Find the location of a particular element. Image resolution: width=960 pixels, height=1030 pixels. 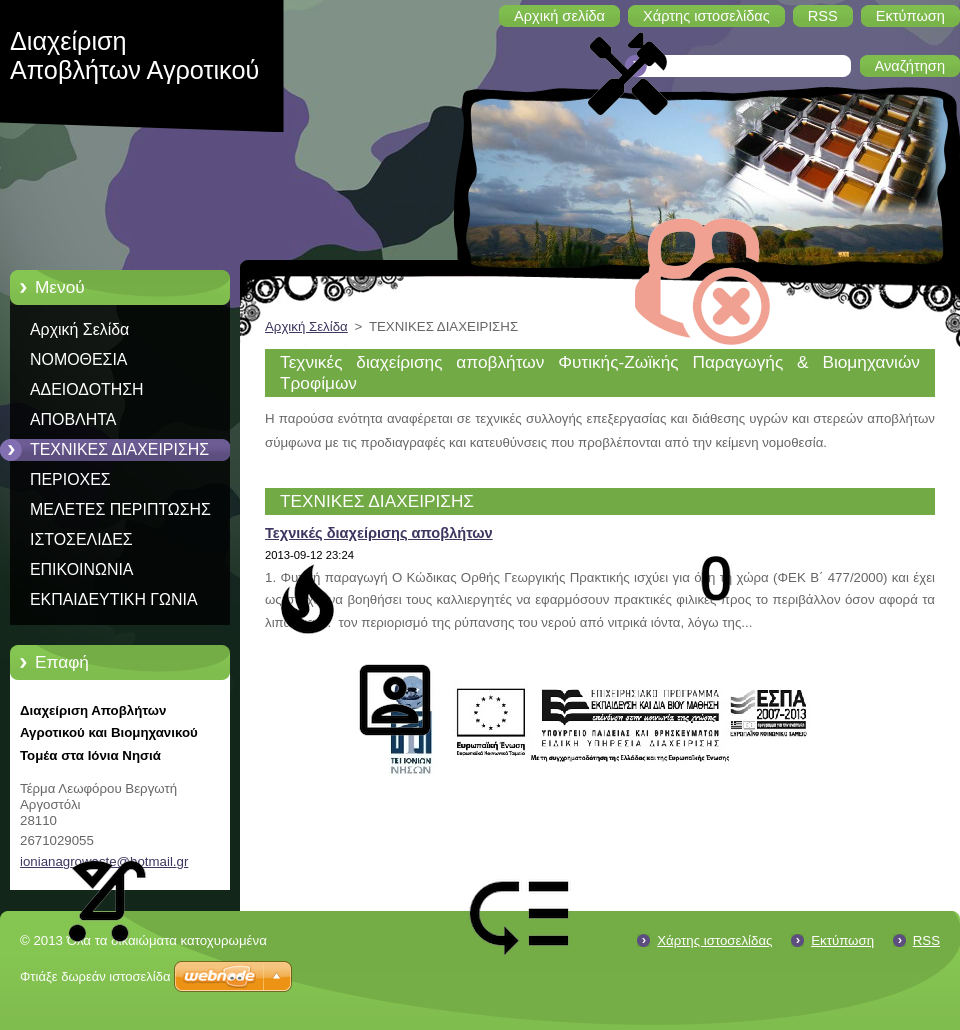

github copilot is disconnected or unavailable is located at coordinates (703, 278).